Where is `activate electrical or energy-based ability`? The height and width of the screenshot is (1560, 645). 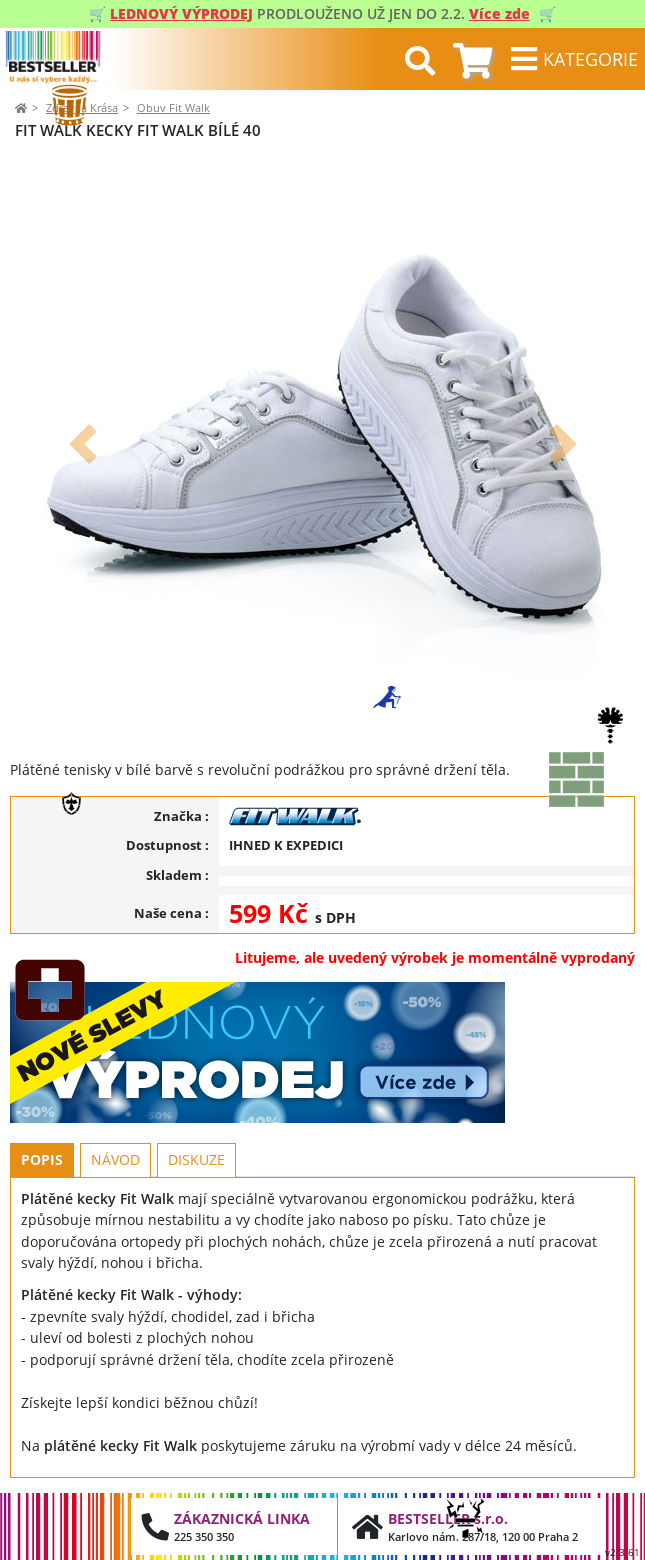 activate electrical or energy-based ability is located at coordinates (465, 1518).